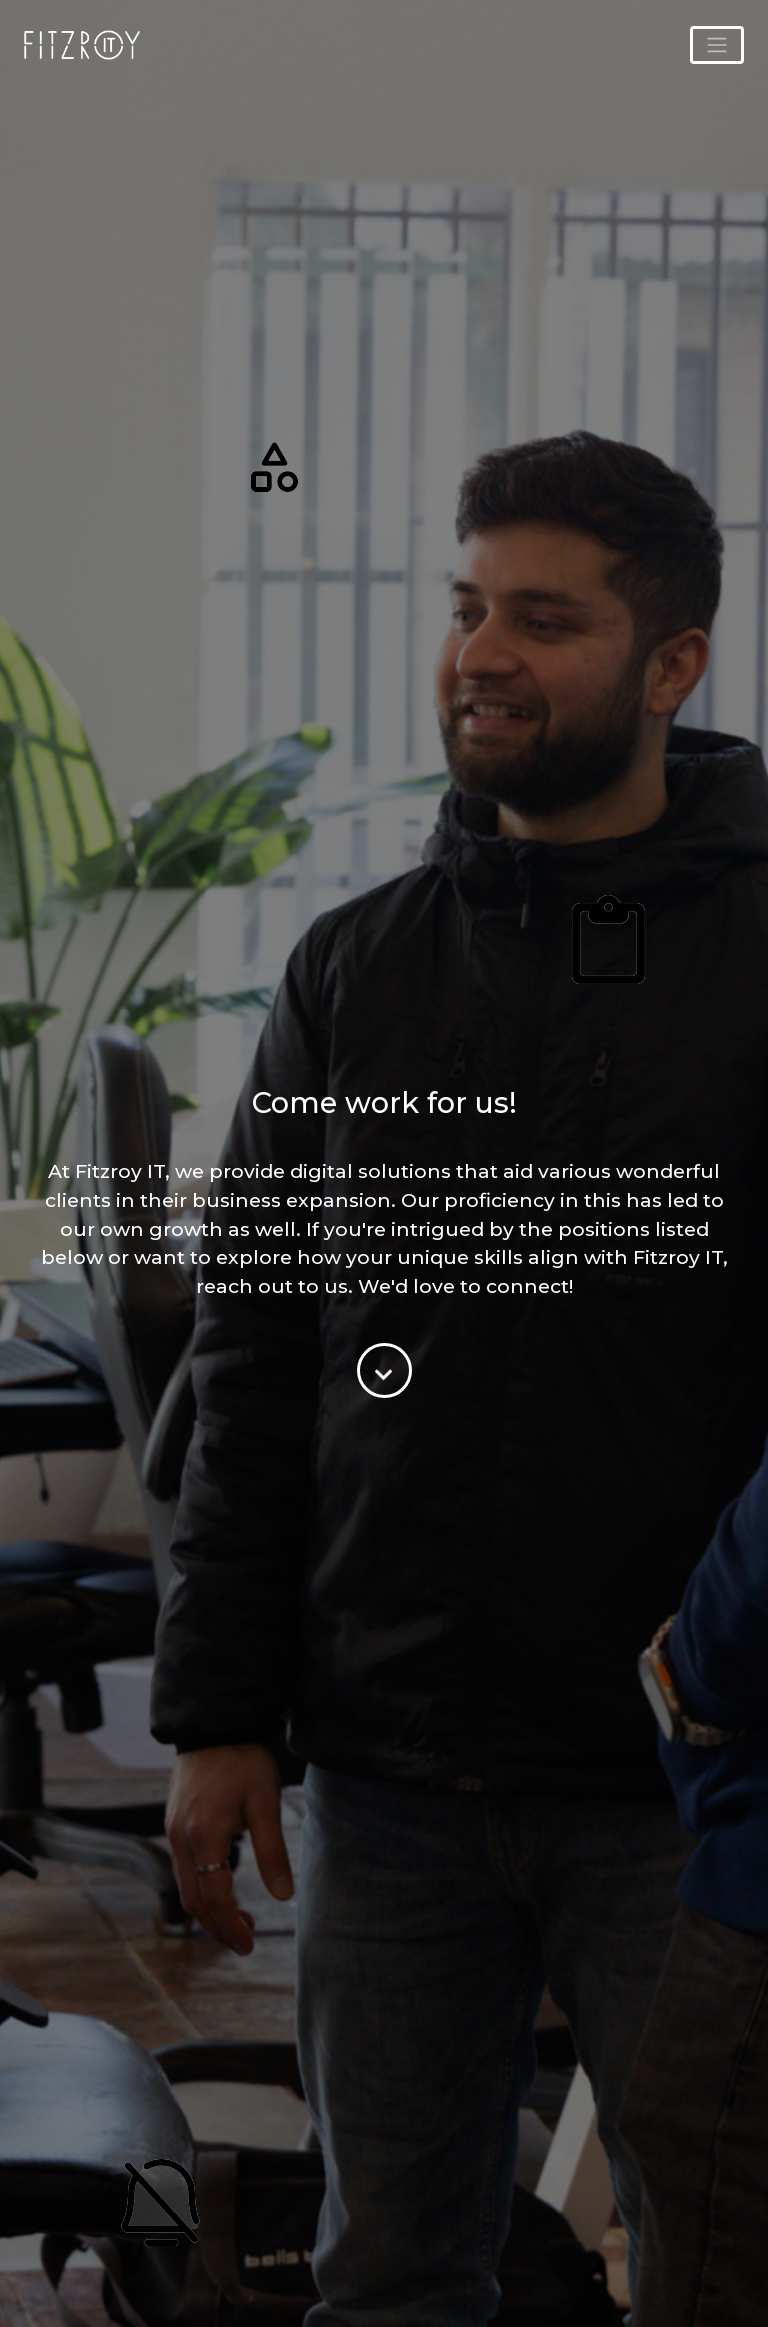 This screenshot has width=768, height=2327. I want to click on paste content from clipboard, so click(608, 943).